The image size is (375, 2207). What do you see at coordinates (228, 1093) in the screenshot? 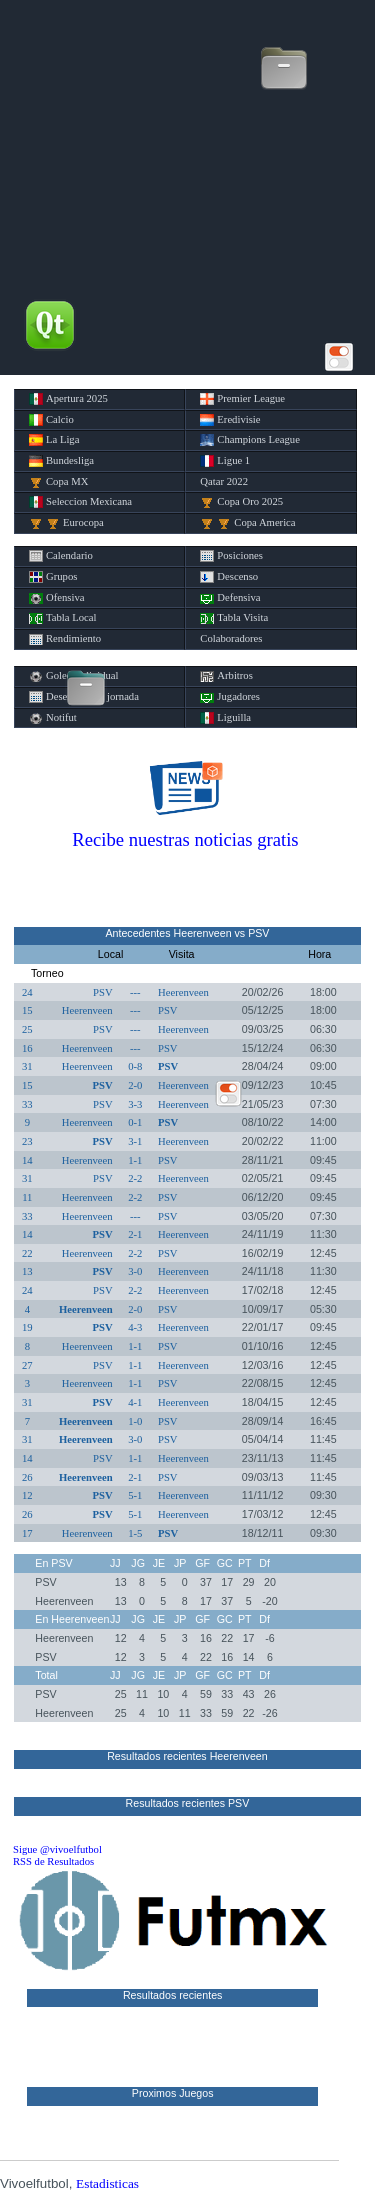
I see `open desktop preferences or settings` at bounding box center [228, 1093].